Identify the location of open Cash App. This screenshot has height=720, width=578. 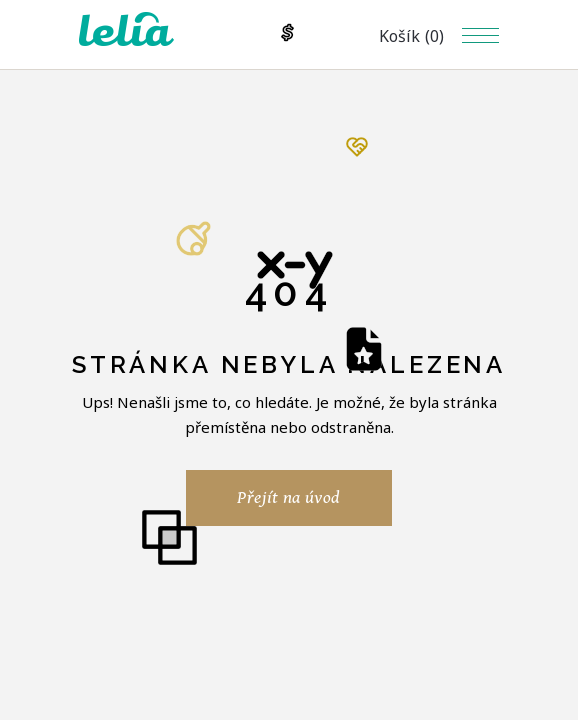
(287, 32).